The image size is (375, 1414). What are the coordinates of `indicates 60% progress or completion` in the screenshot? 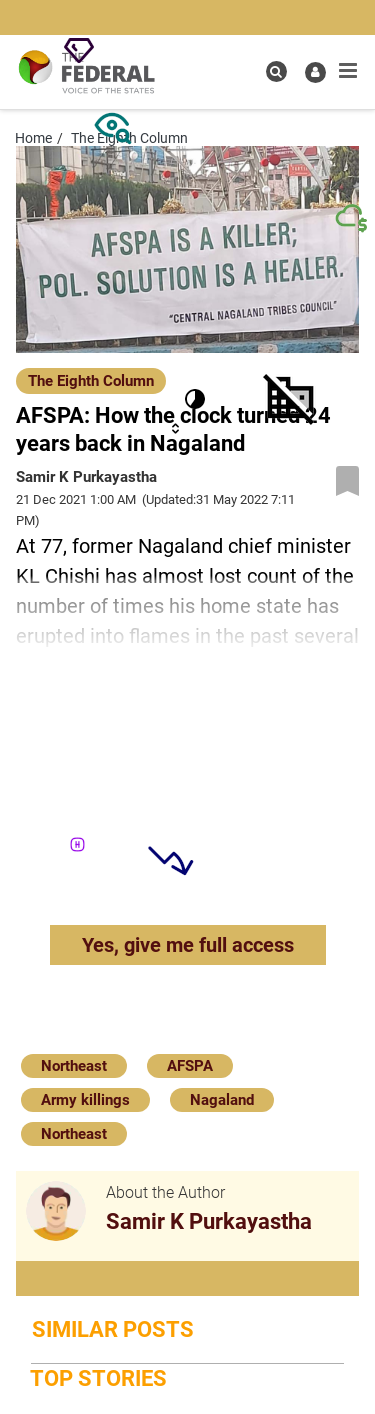 It's located at (195, 399).